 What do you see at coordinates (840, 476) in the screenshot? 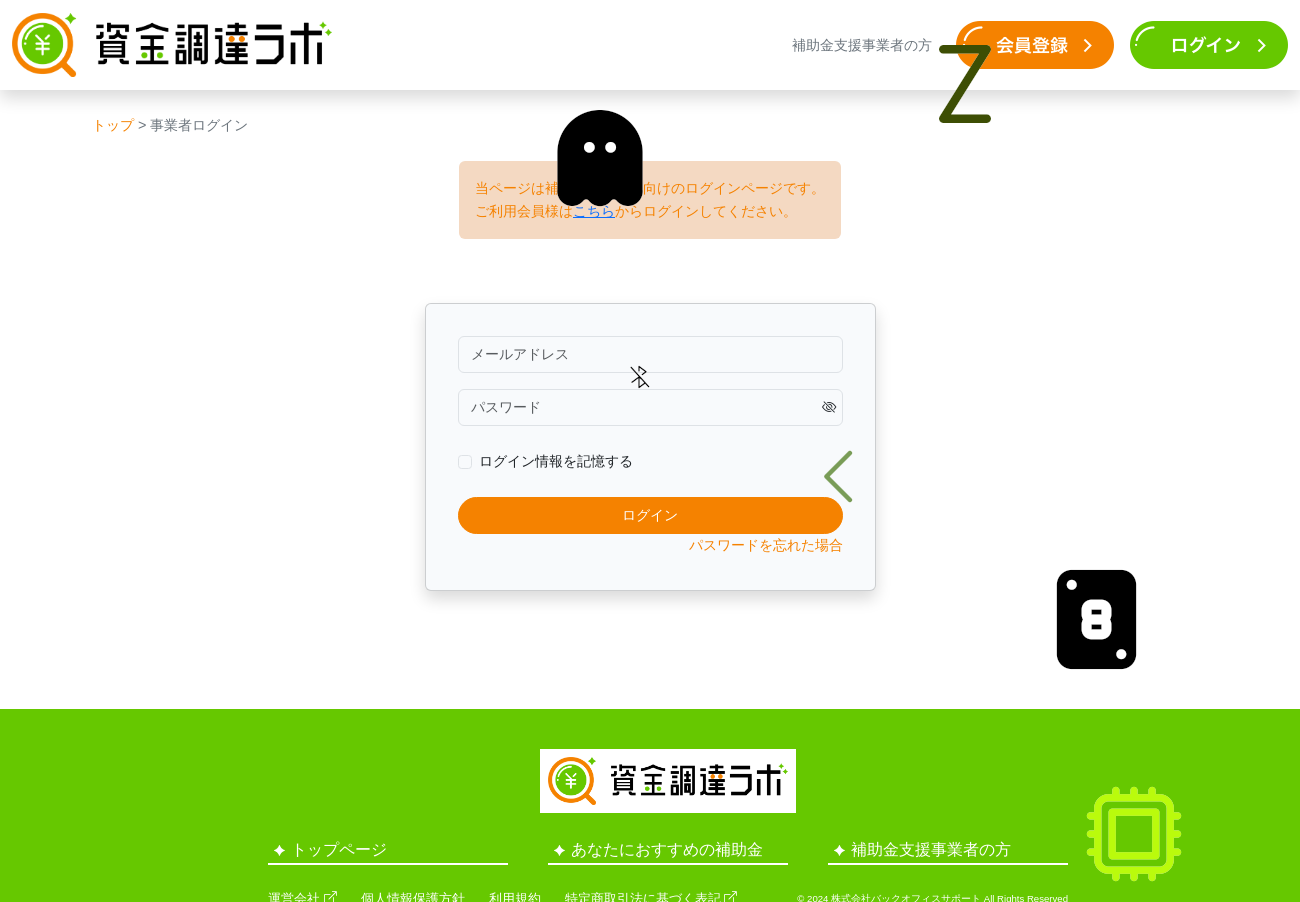
I see `go back to the previous screen` at bounding box center [840, 476].